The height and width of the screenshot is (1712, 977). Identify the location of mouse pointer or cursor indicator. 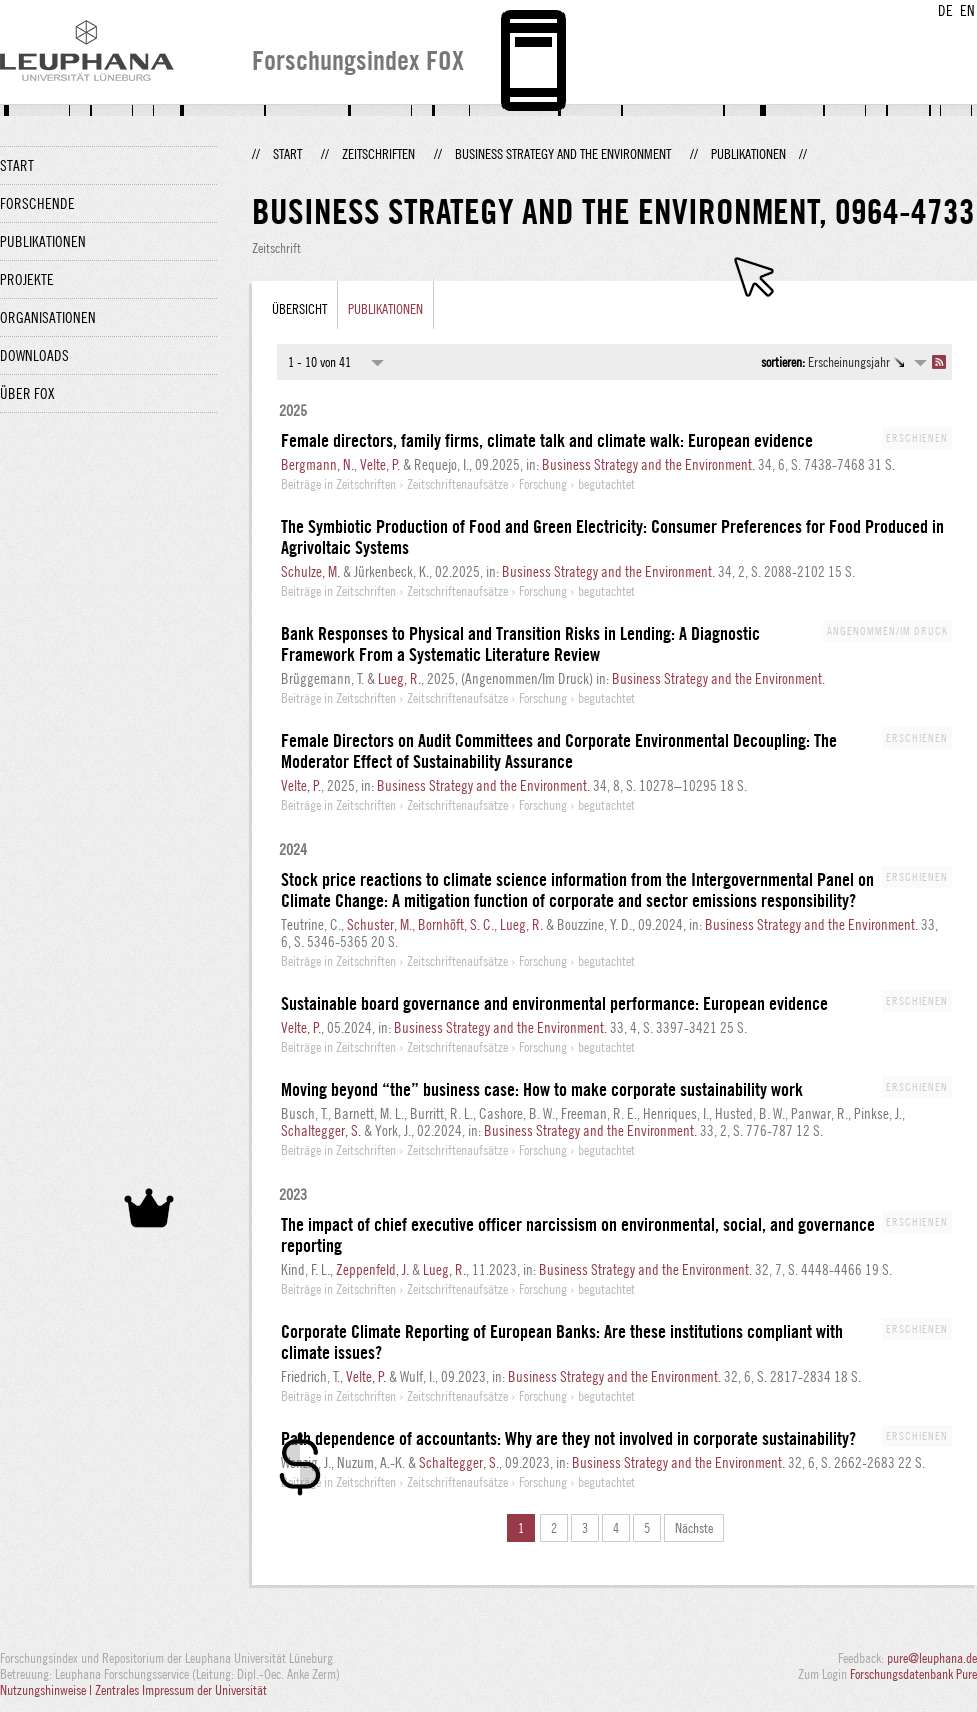
(754, 277).